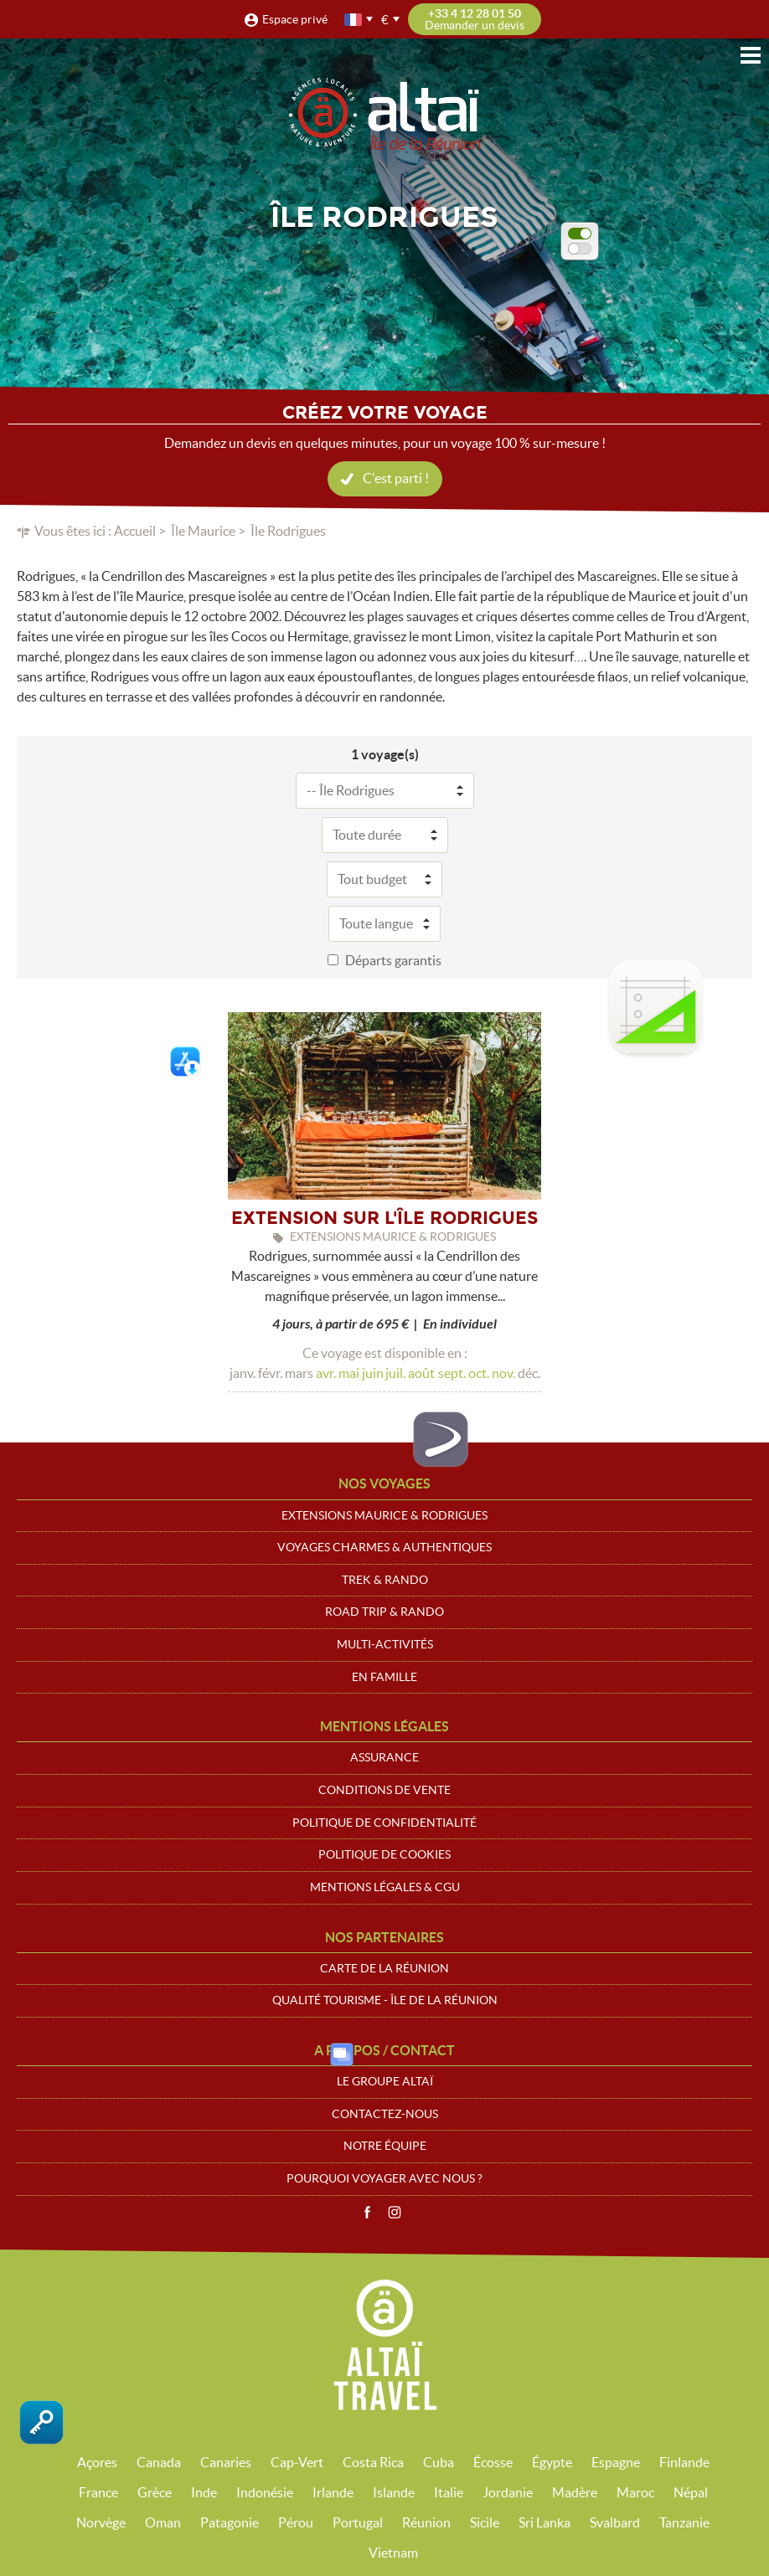 The width and height of the screenshot is (769, 2576). What do you see at coordinates (655, 1006) in the screenshot?
I see `open glade interface designer` at bounding box center [655, 1006].